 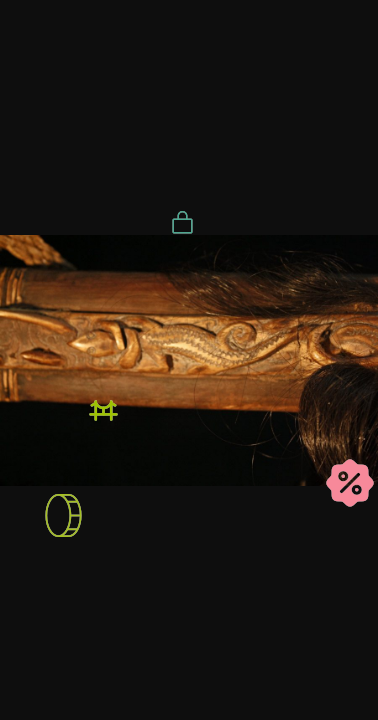 I want to click on lock or secure this item, so click(x=182, y=223).